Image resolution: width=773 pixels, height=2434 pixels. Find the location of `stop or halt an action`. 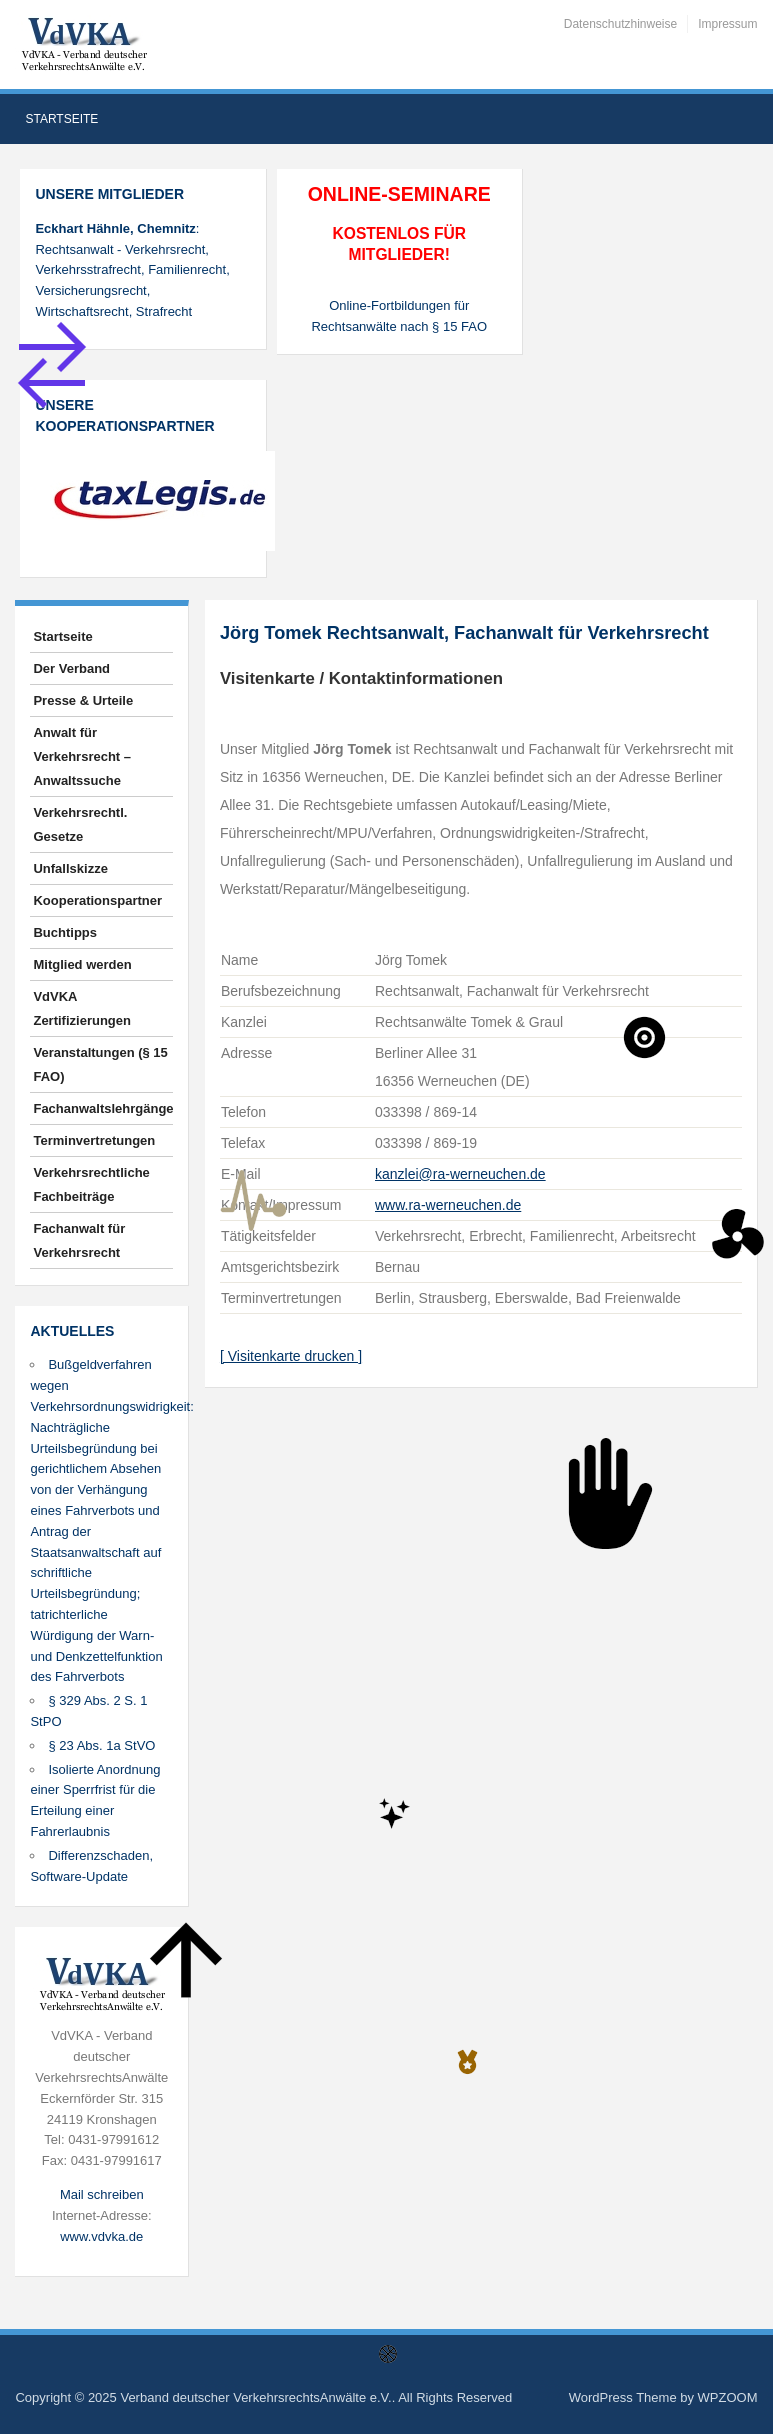

stop or halt an action is located at coordinates (610, 1493).